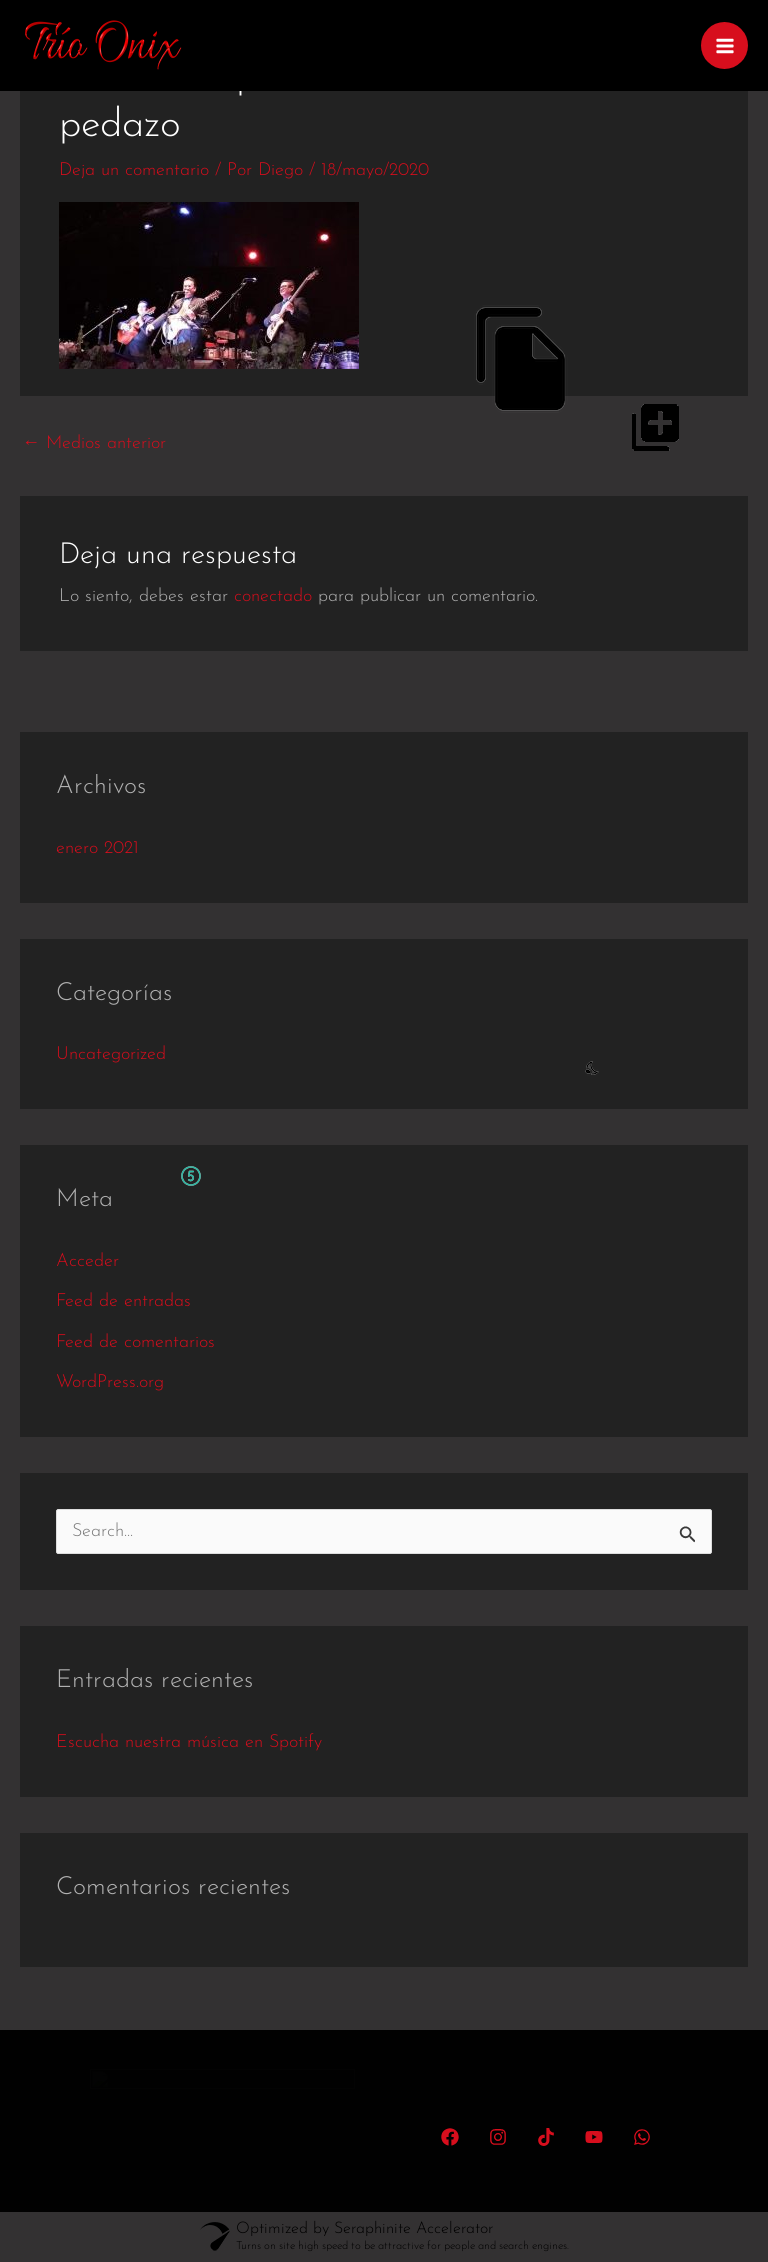 The image size is (768, 2262). What do you see at coordinates (191, 1176) in the screenshot?
I see `indicates step 5 in a numbered process` at bounding box center [191, 1176].